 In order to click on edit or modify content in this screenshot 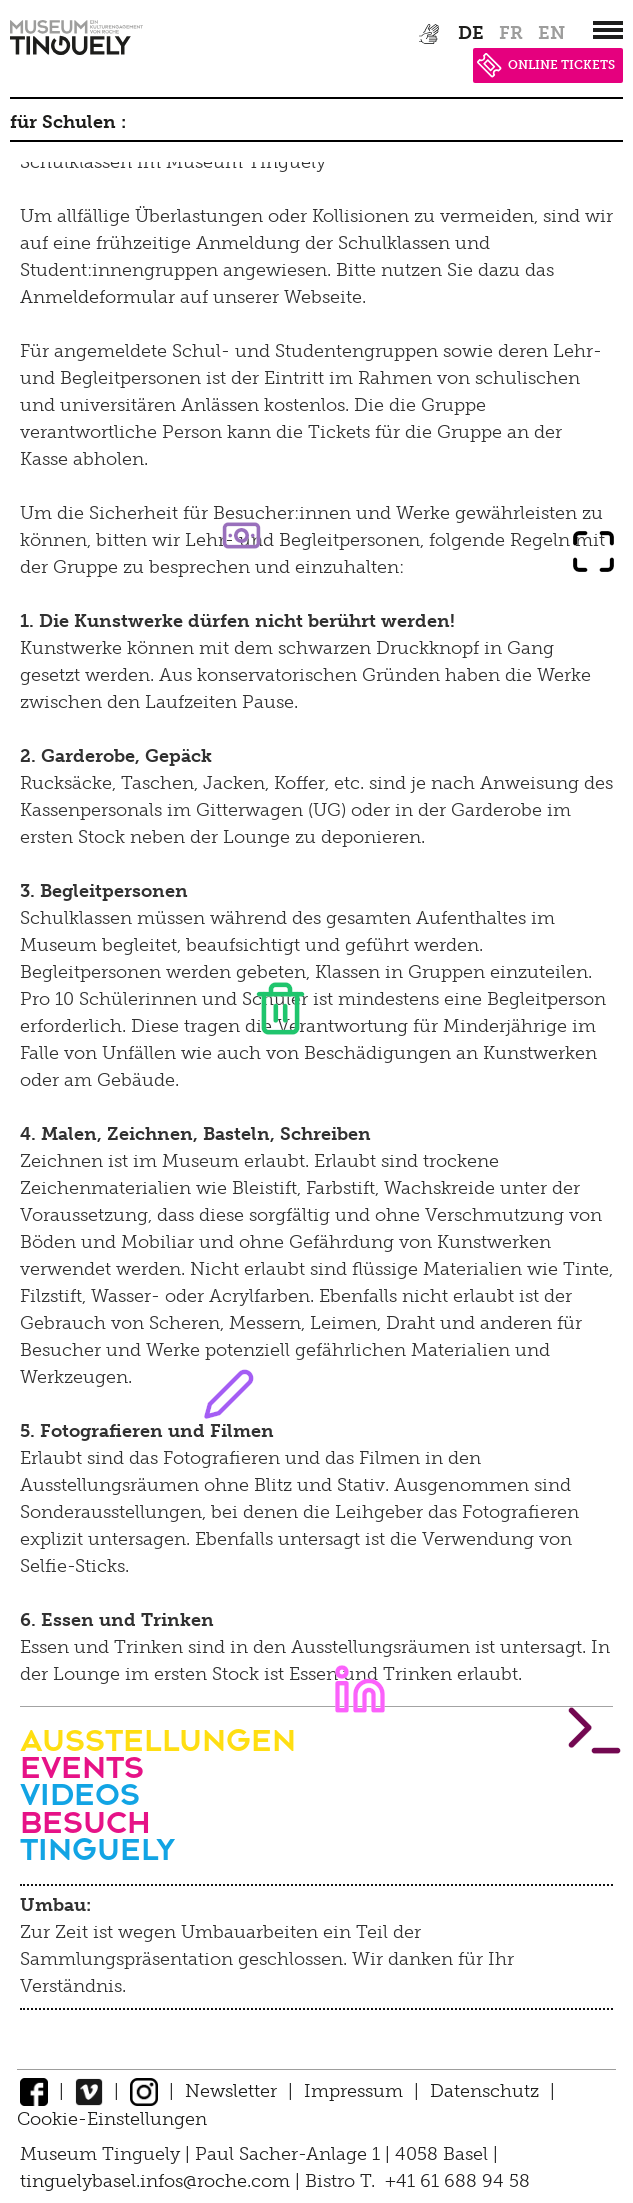, I will do `click(229, 1394)`.